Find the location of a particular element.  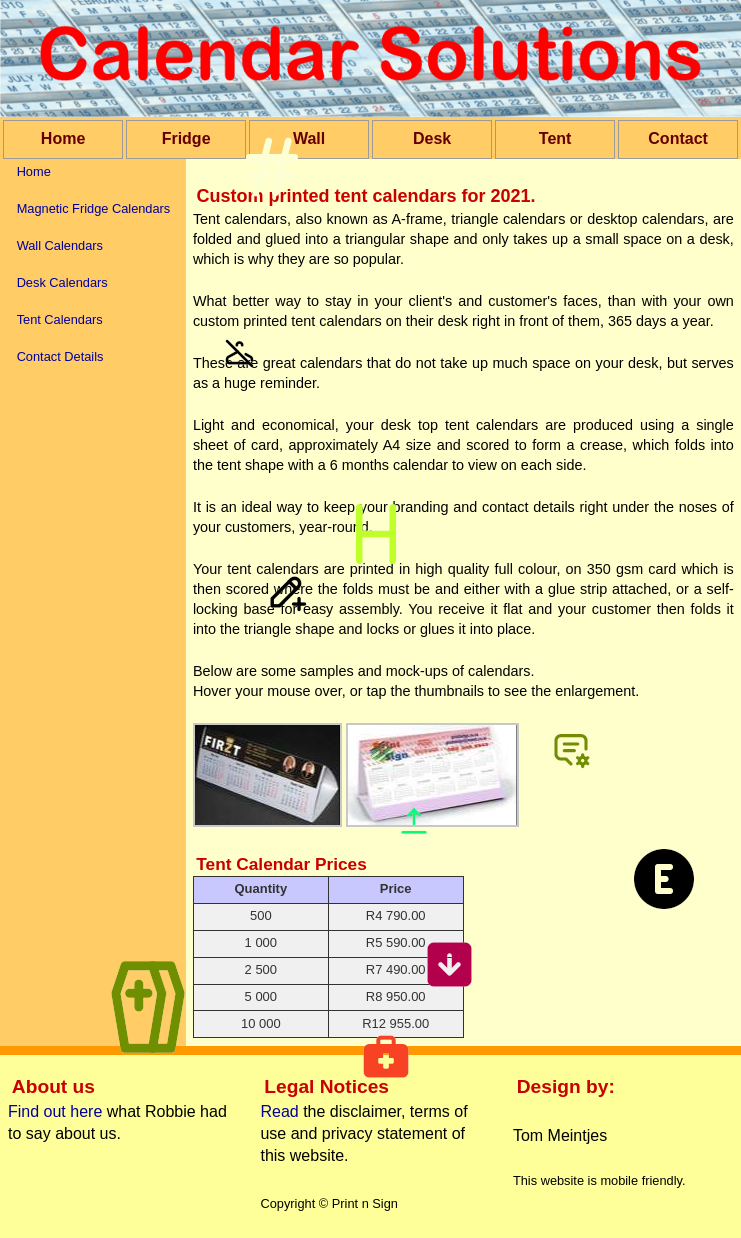

add or search by hashtag is located at coordinates (272, 167).